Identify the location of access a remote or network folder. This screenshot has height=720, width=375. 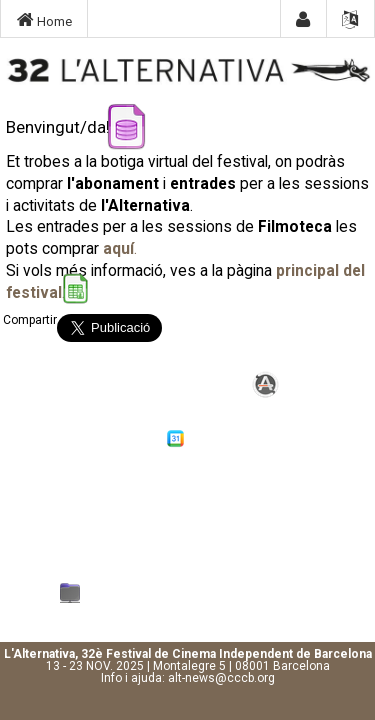
(70, 593).